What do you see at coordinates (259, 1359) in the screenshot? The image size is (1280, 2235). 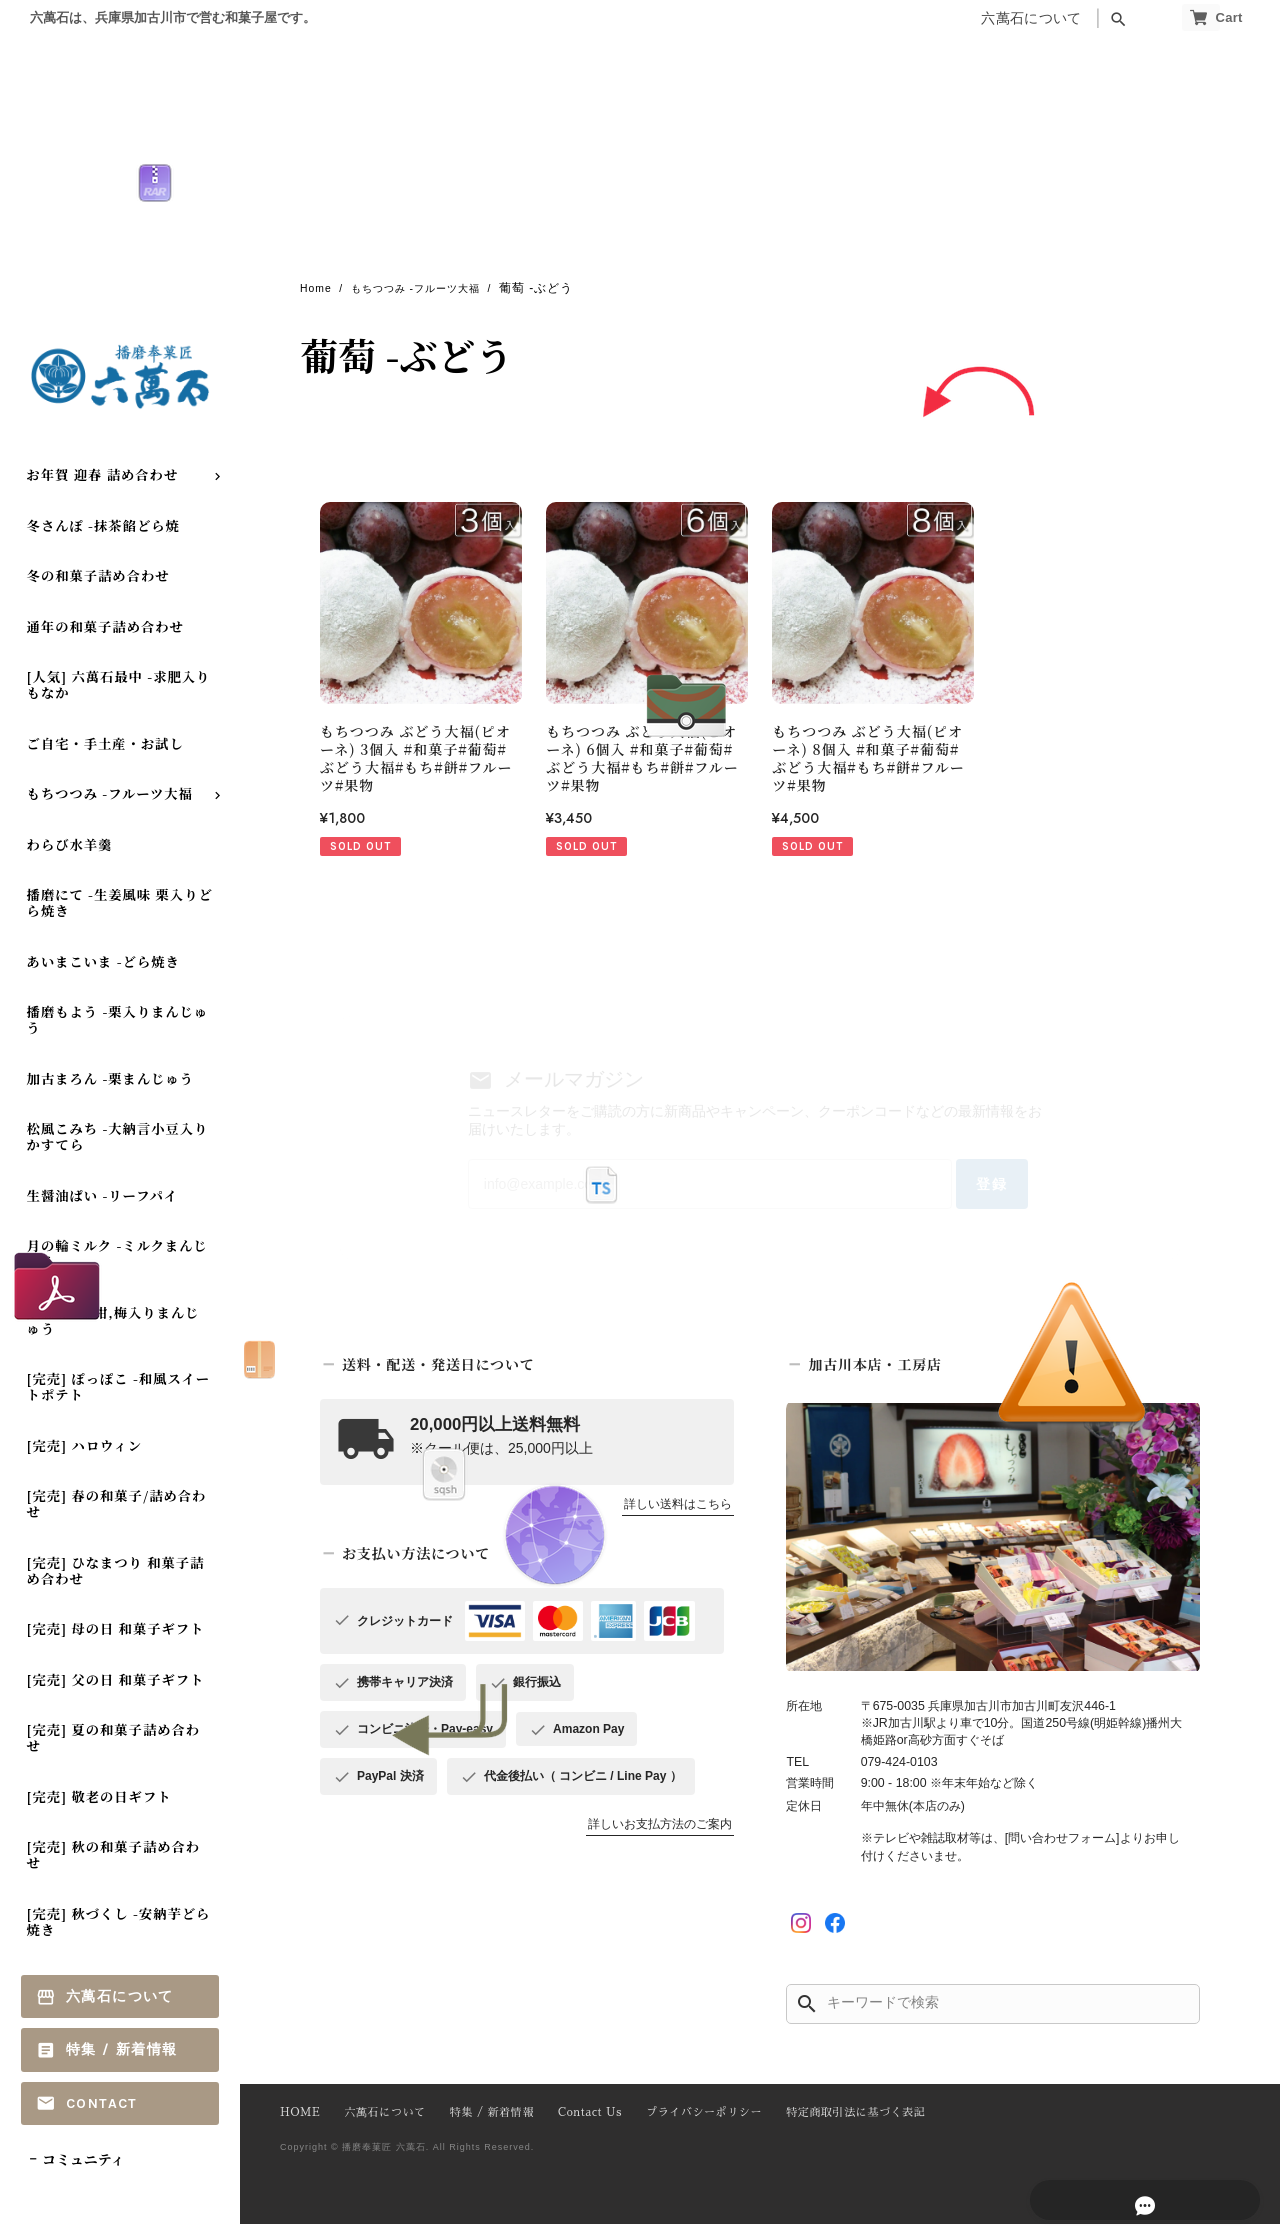 I see `a compressed archive or package file` at bounding box center [259, 1359].